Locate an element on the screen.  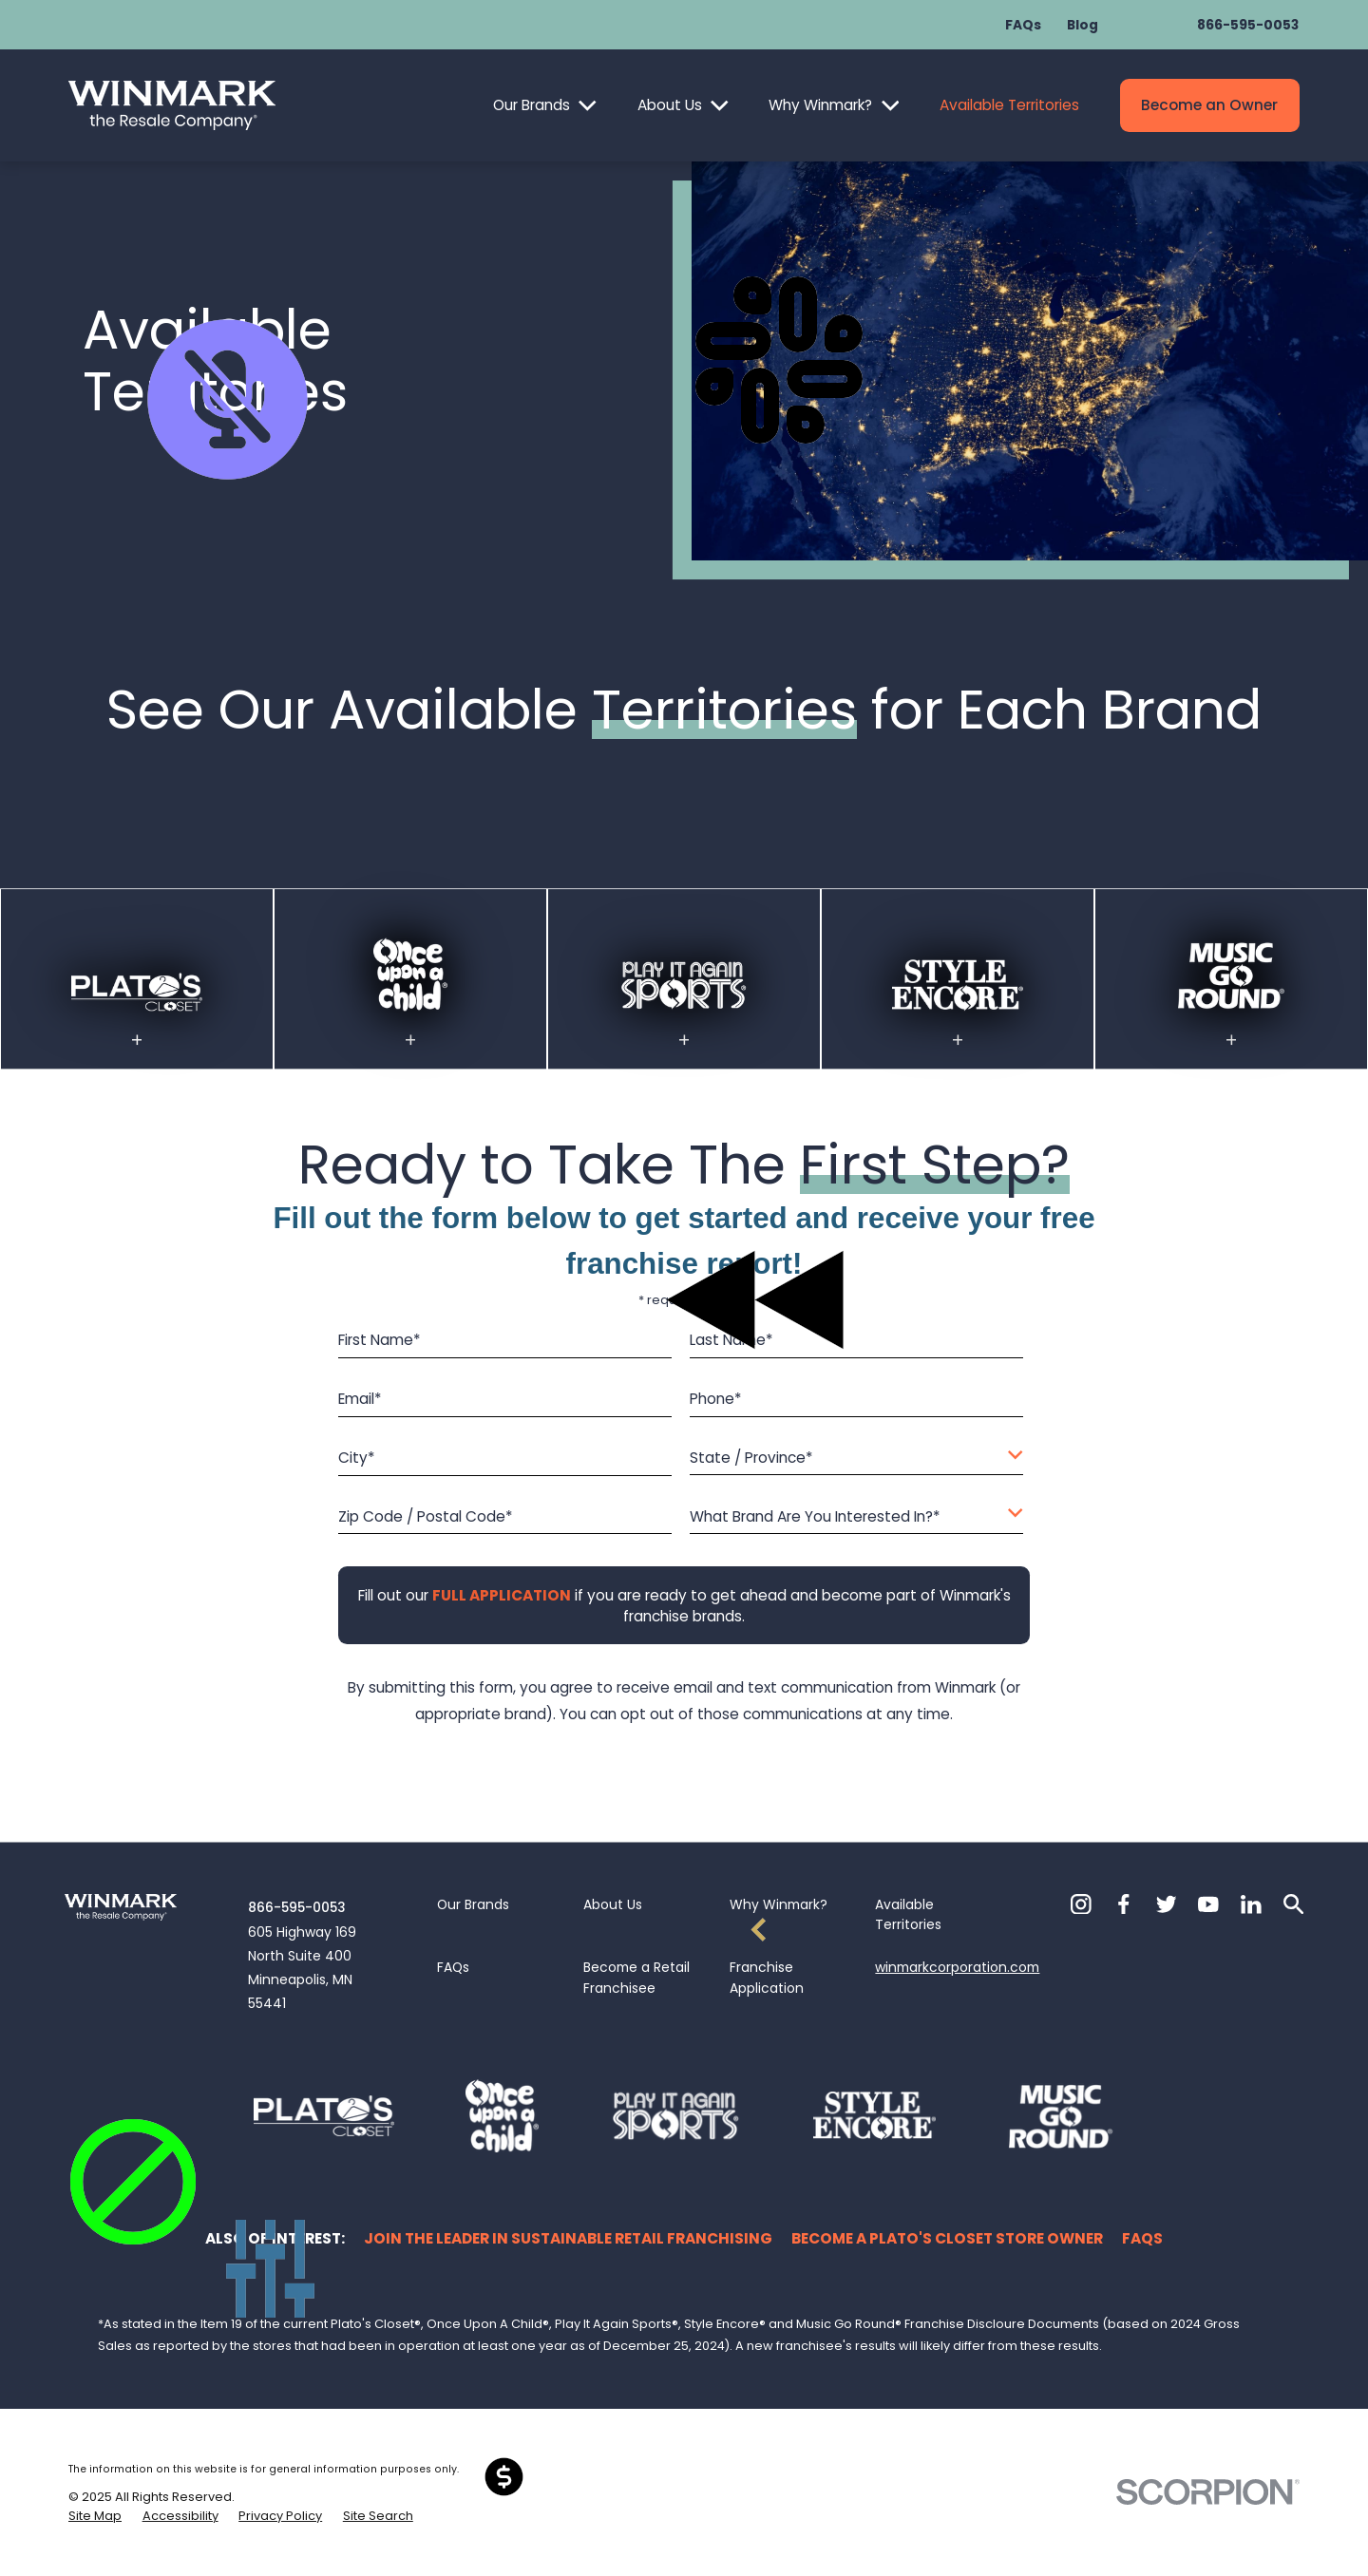
skip to previous track is located at coordinates (754, 1299).